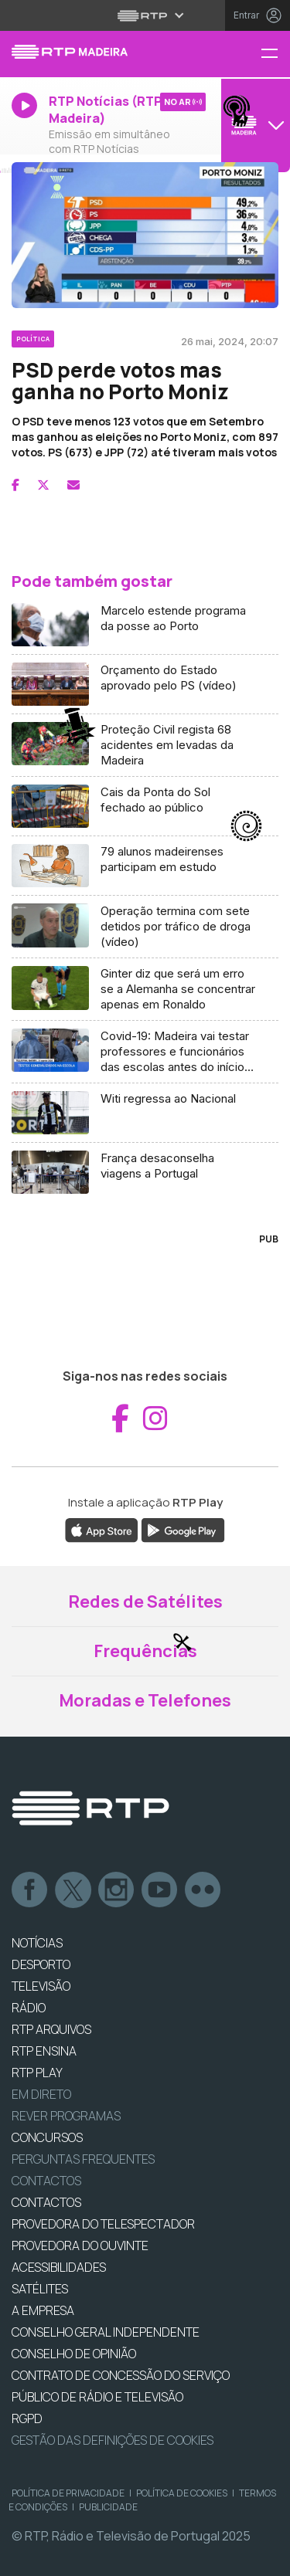 The width and height of the screenshot is (290, 2576). Describe the element at coordinates (237, 110) in the screenshot. I see `indicates a mind-altering or confusion status effect` at that location.